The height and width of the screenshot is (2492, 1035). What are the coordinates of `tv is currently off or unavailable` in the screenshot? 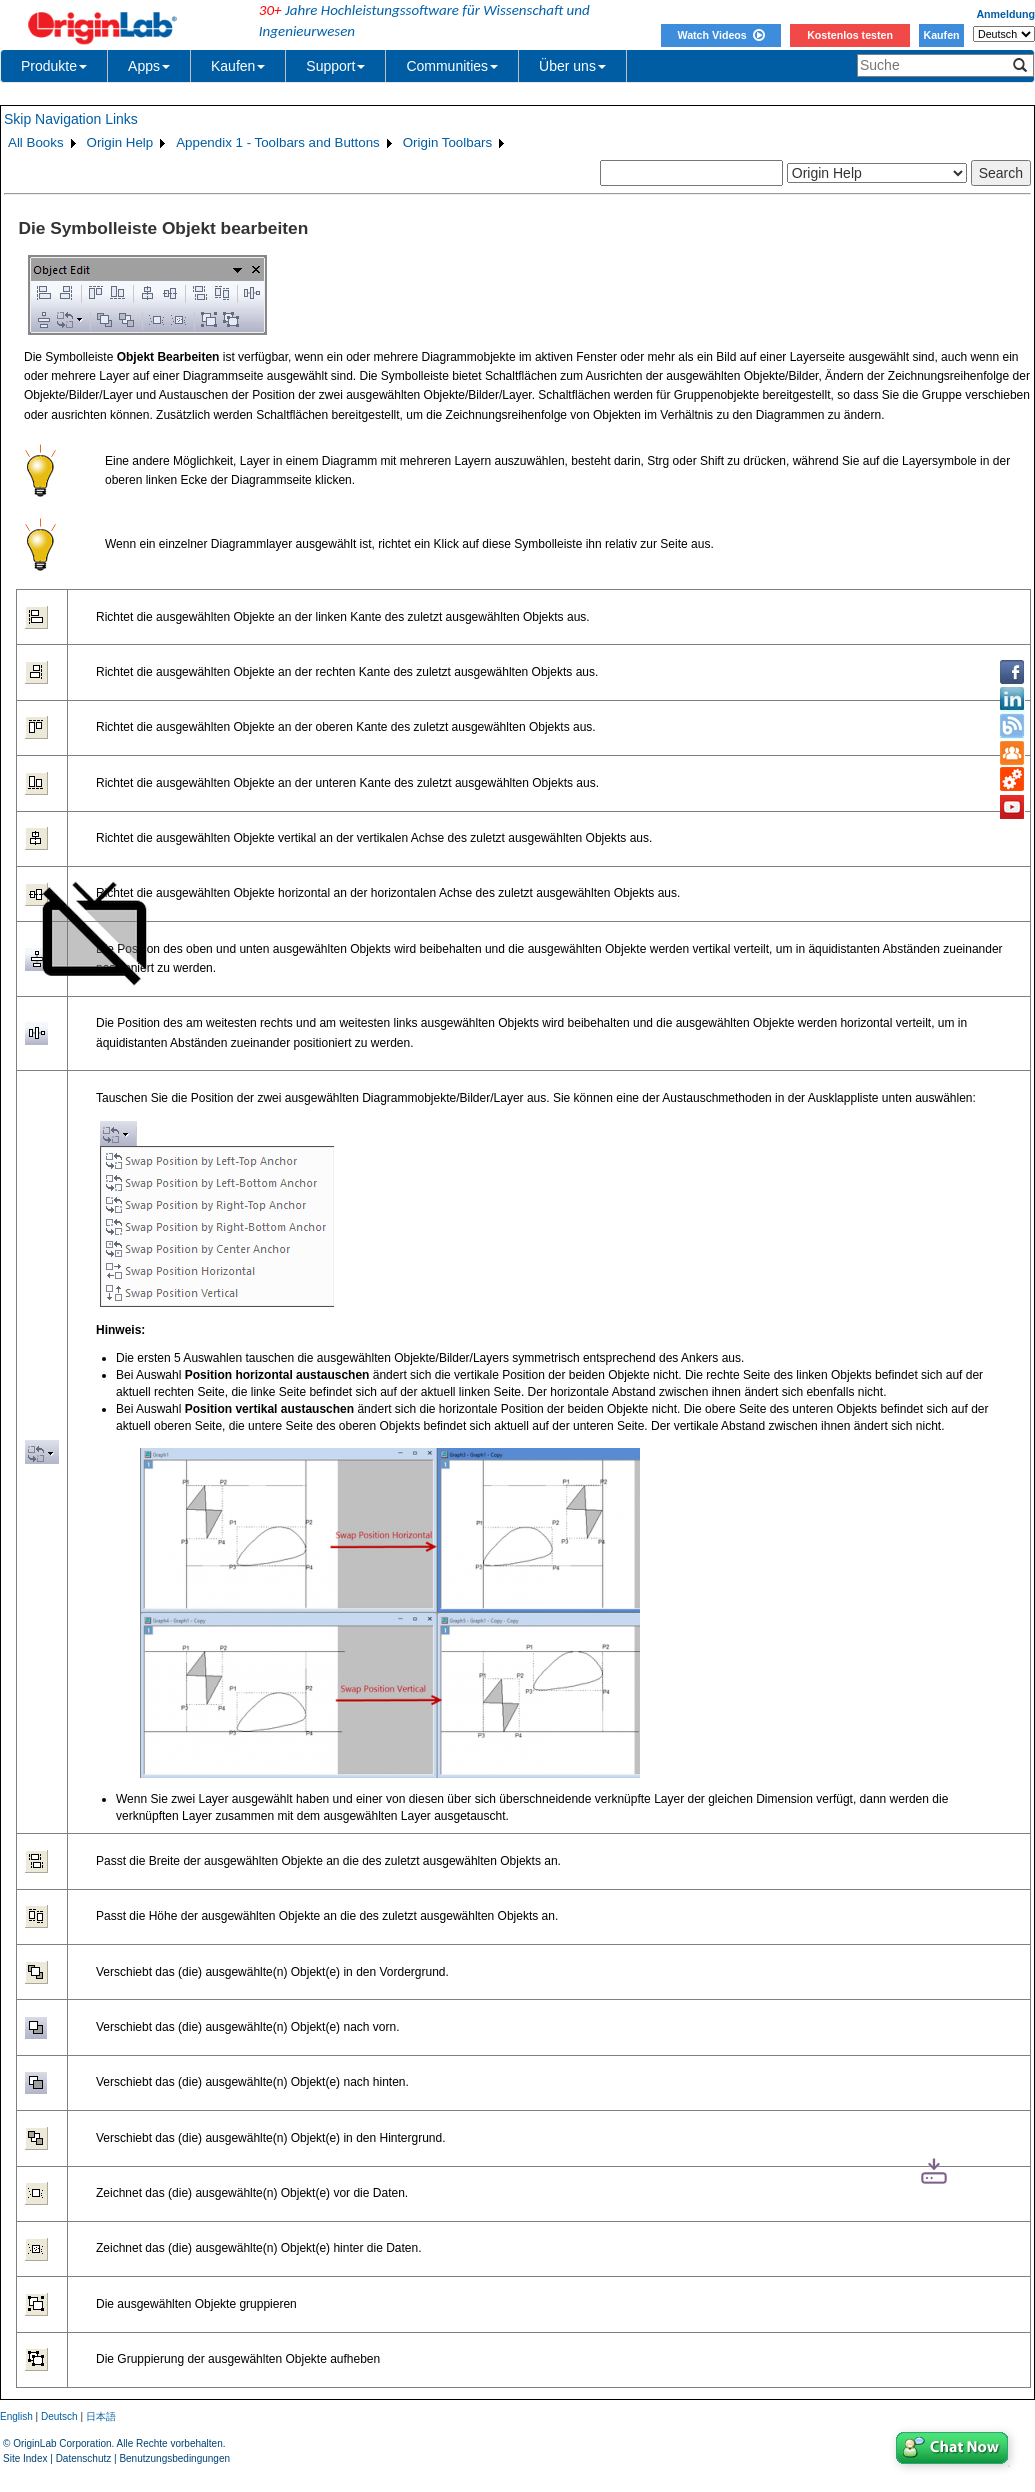 It's located at (94, 933).